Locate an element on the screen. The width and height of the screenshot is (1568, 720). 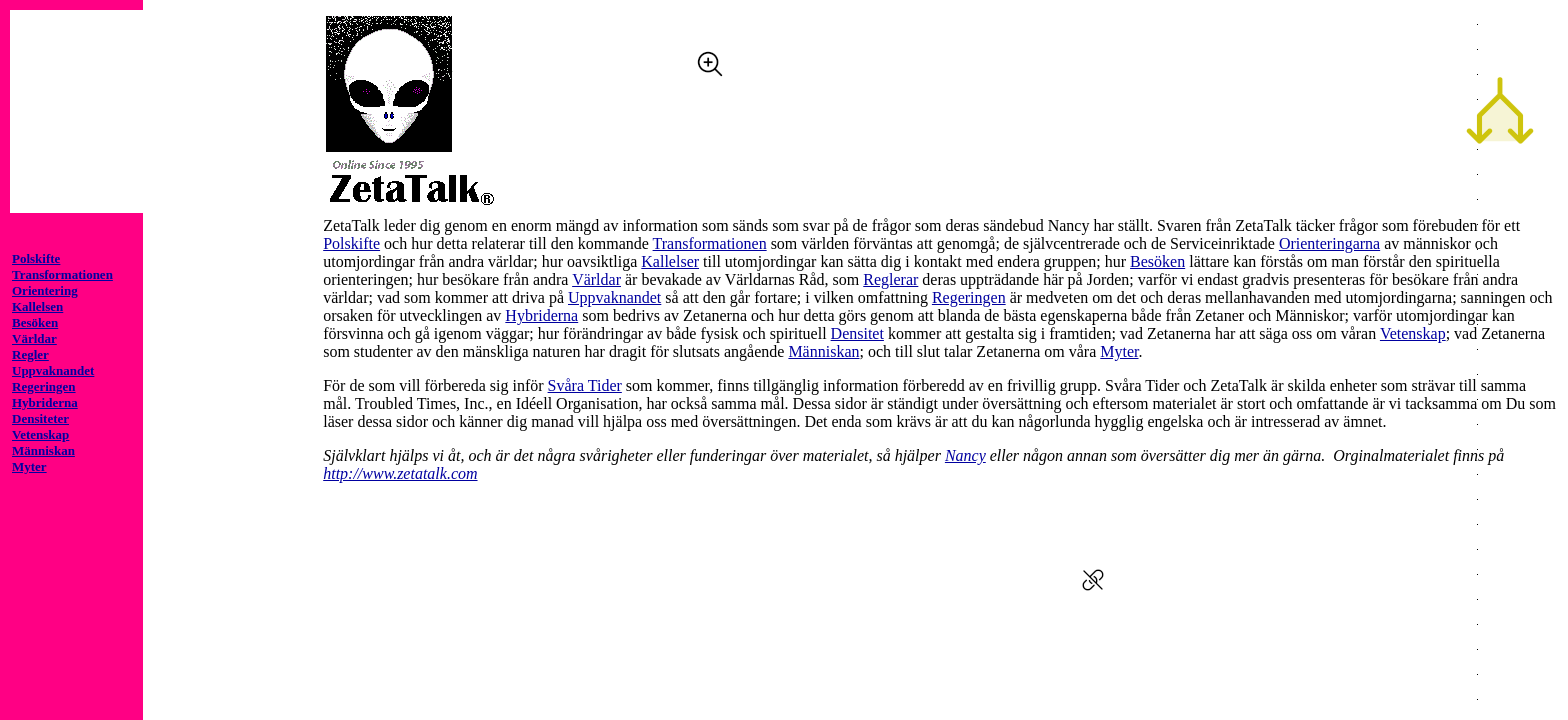
split content into multiple paths is located at coordinates (1500, 113).